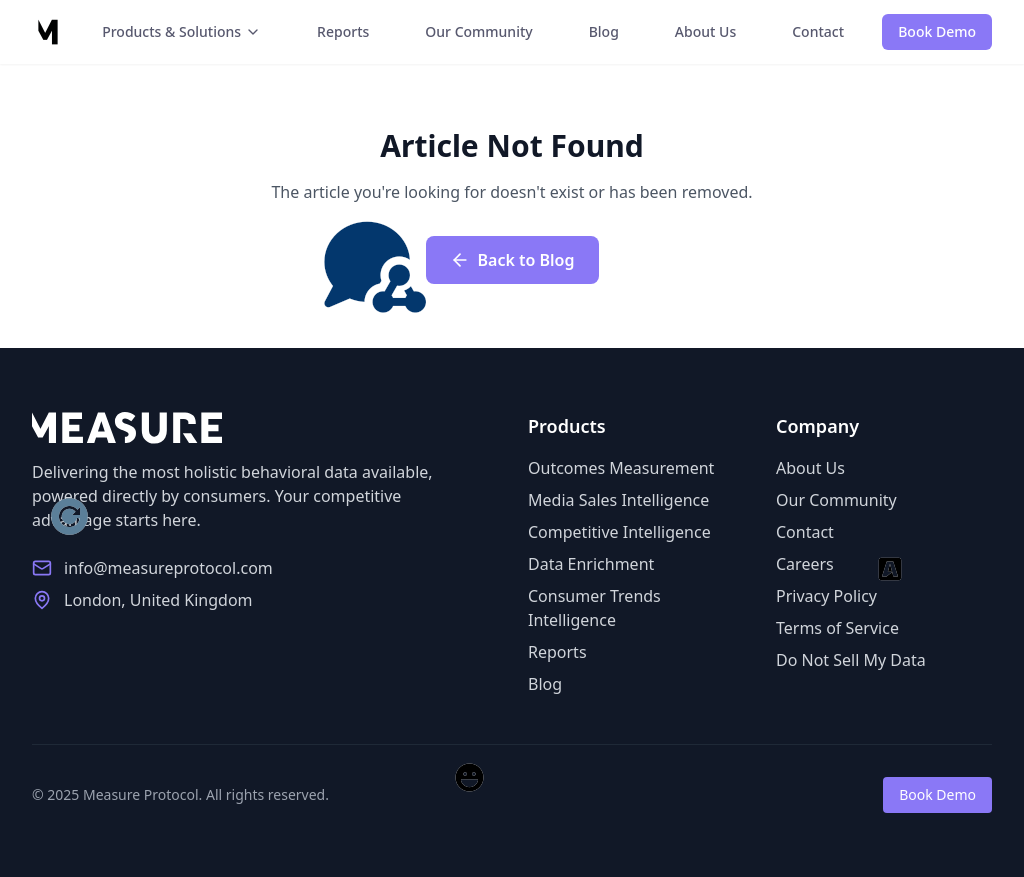  What do you see at coordinates (890, 569) in the screenshot?
I see `buysellads logo` at bounding box center [890, 569].